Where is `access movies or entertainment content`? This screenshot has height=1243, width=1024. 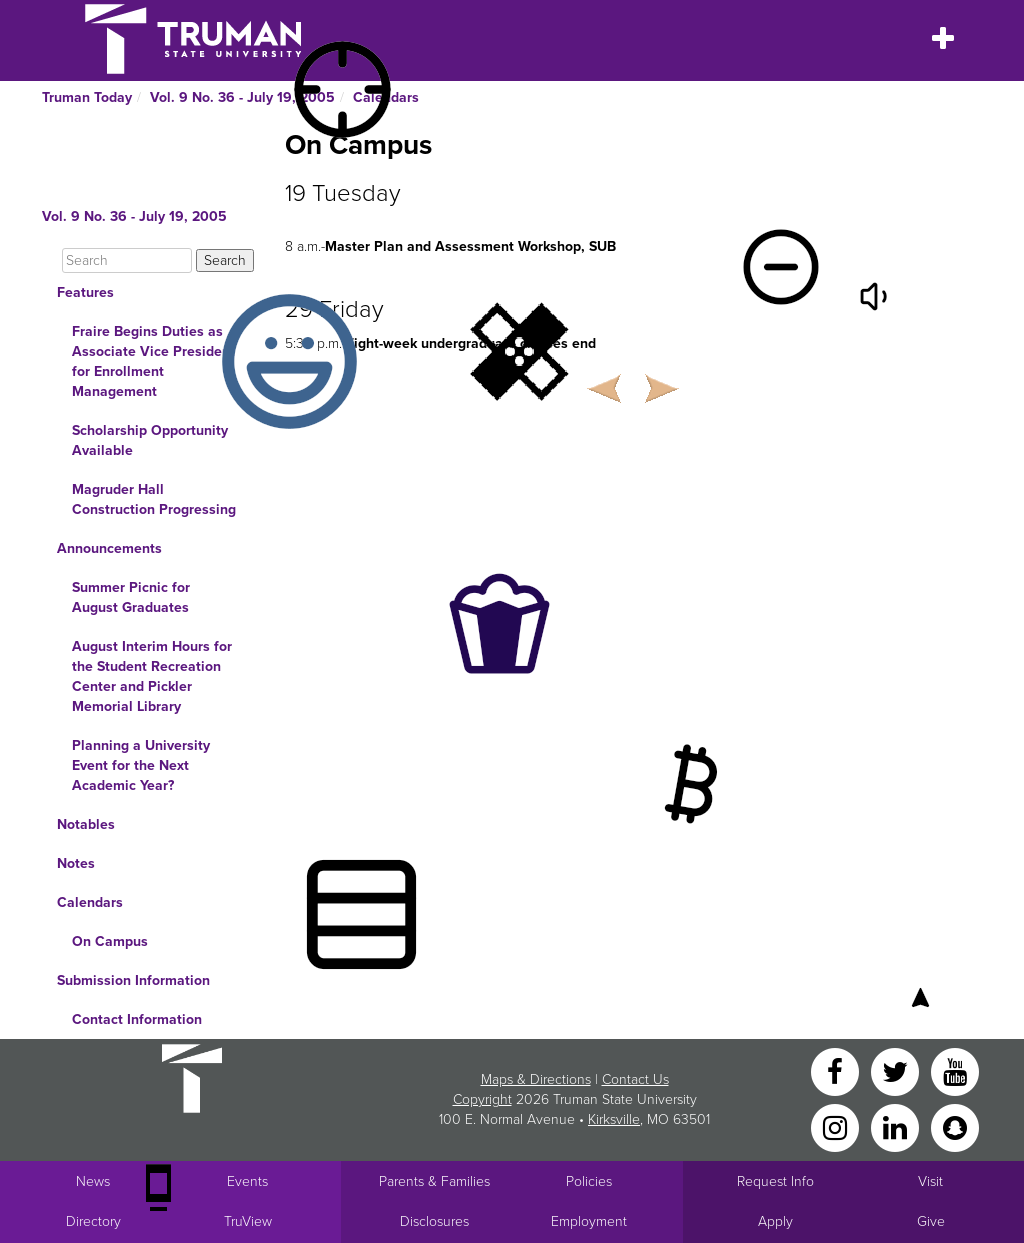
access movies or entertainment content is located at coordinates (499, 627).